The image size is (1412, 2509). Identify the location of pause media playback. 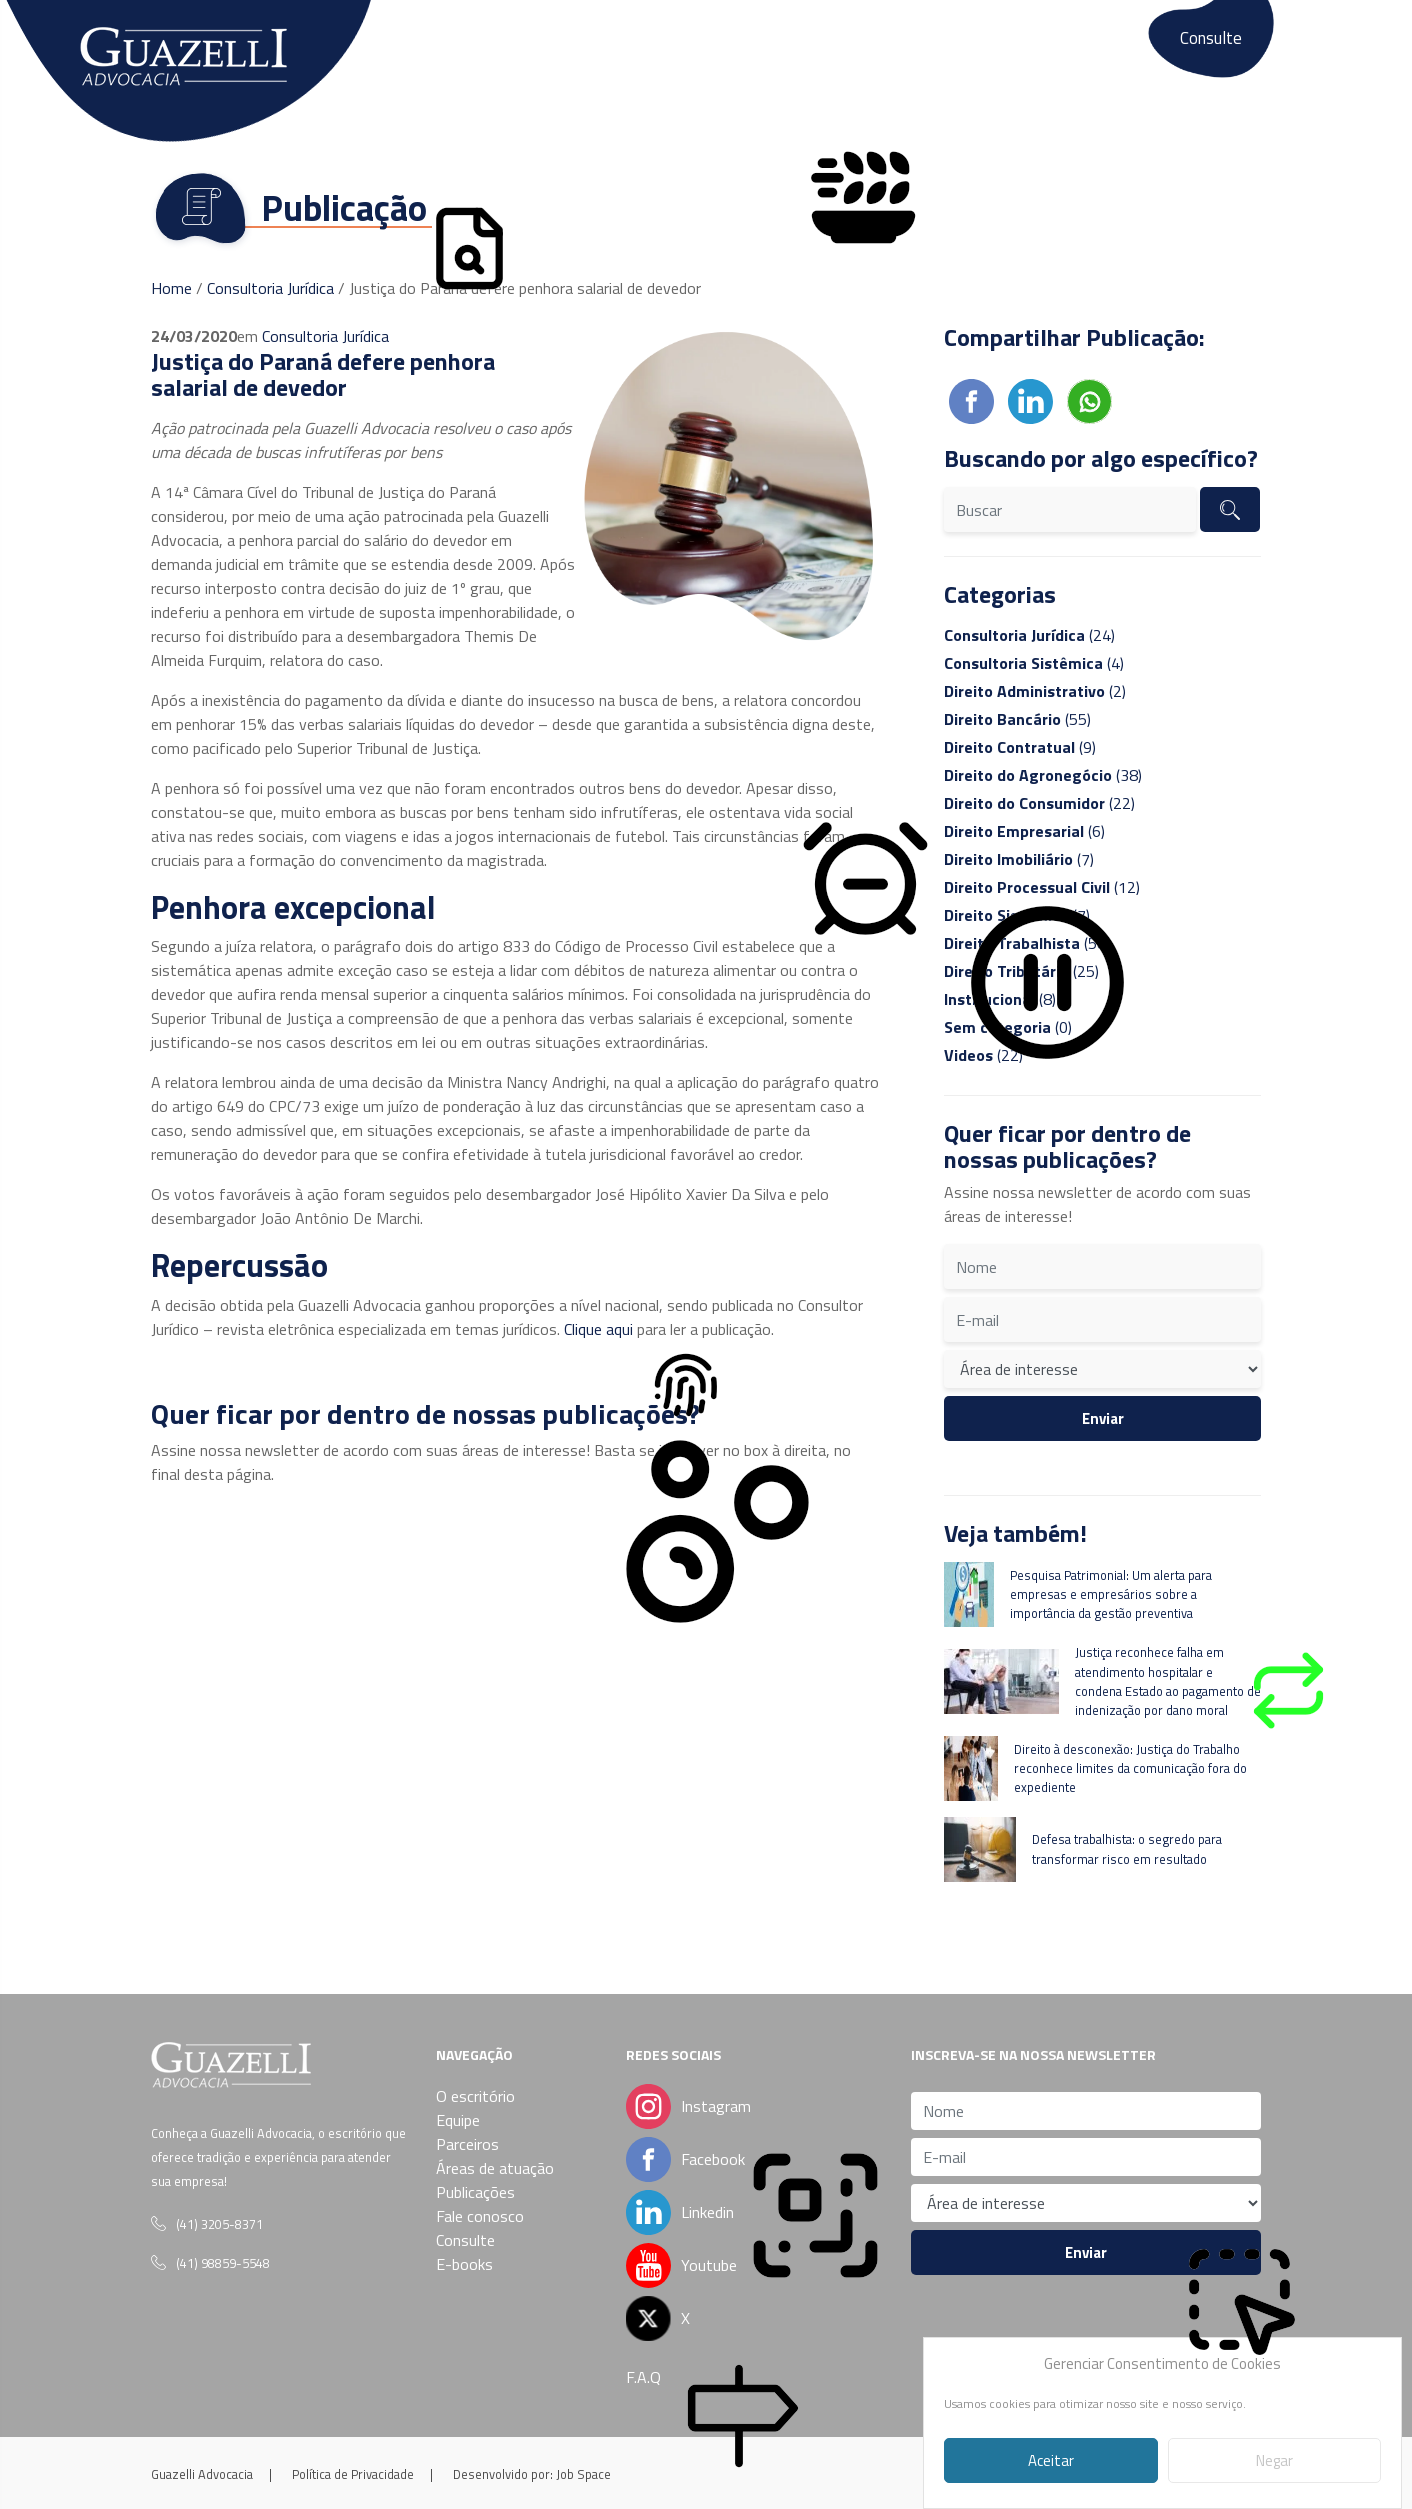
(1047, 982).